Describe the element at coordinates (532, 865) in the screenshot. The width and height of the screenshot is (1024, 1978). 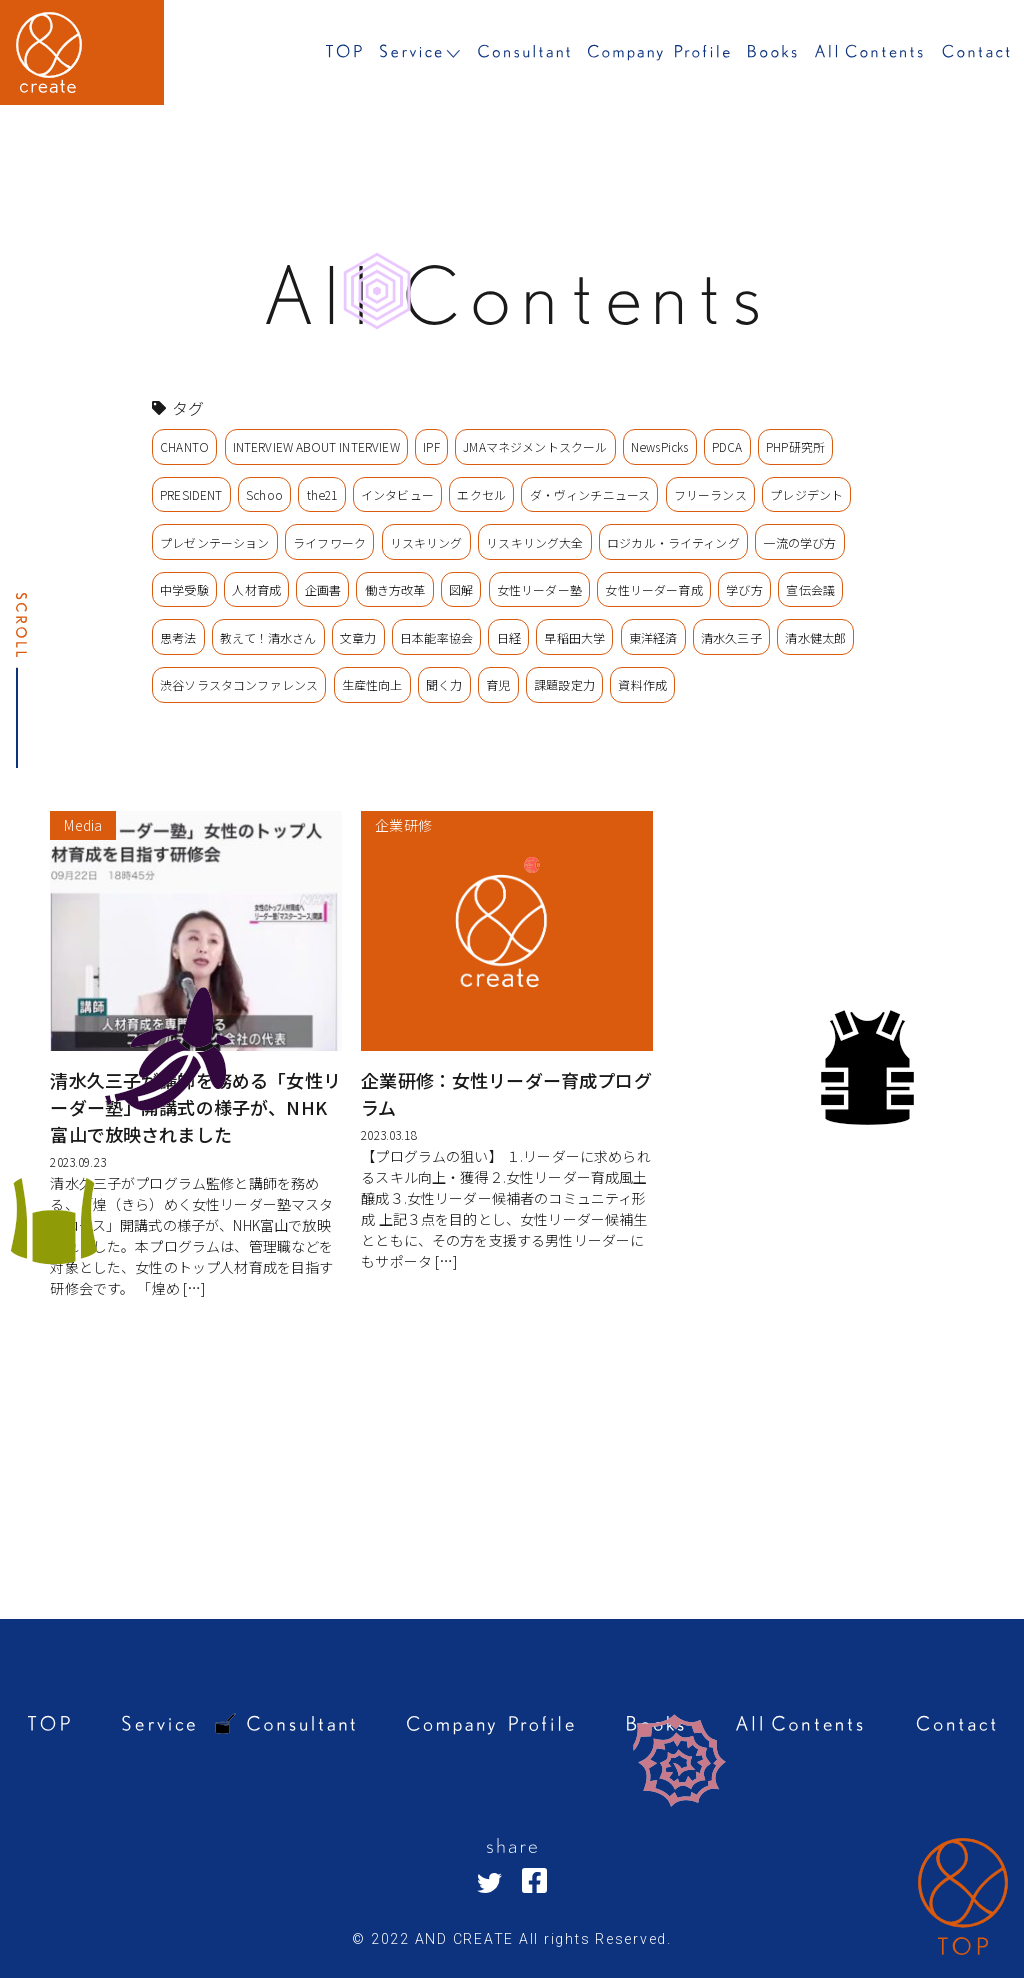
I see `access cybernetic or augmentation settings` at that location.